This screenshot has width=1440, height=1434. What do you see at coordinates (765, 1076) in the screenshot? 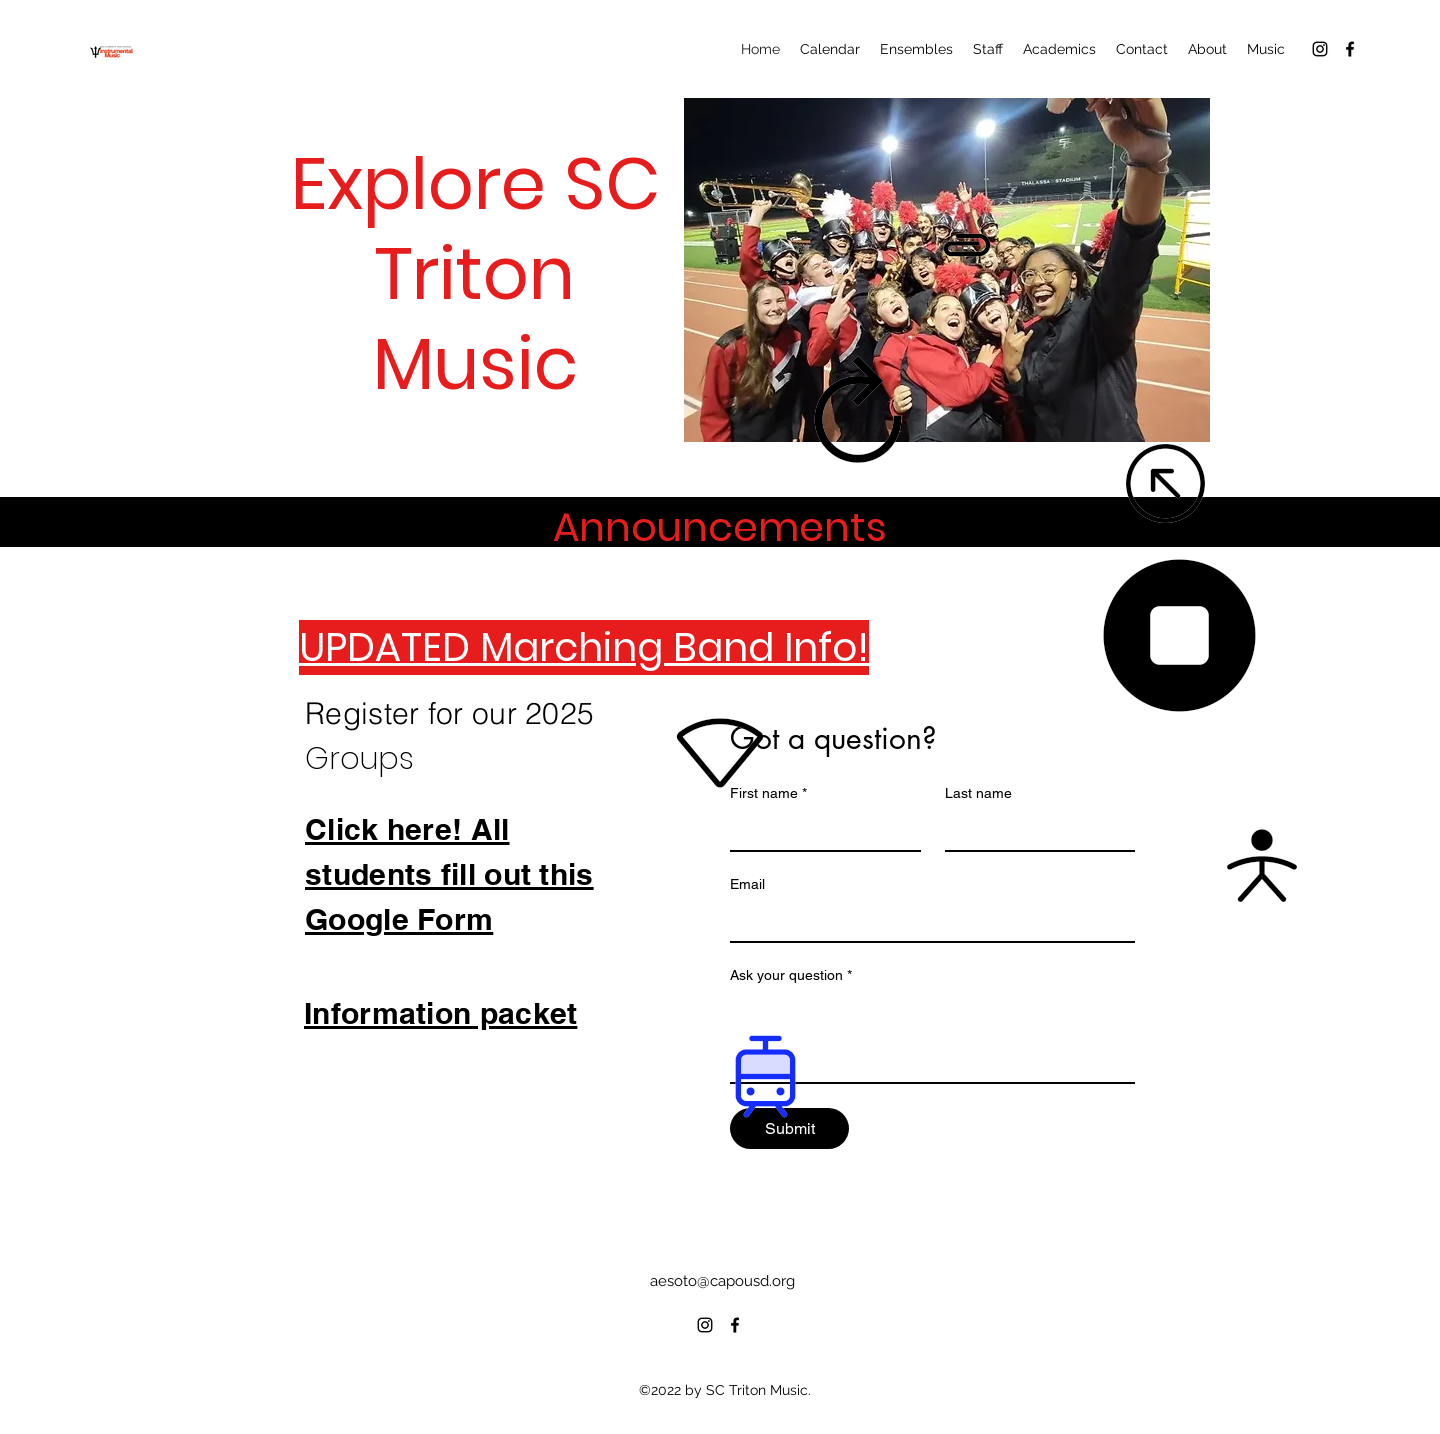
I see `view tram or streetcar routes` at bounding box center [765, 1076].